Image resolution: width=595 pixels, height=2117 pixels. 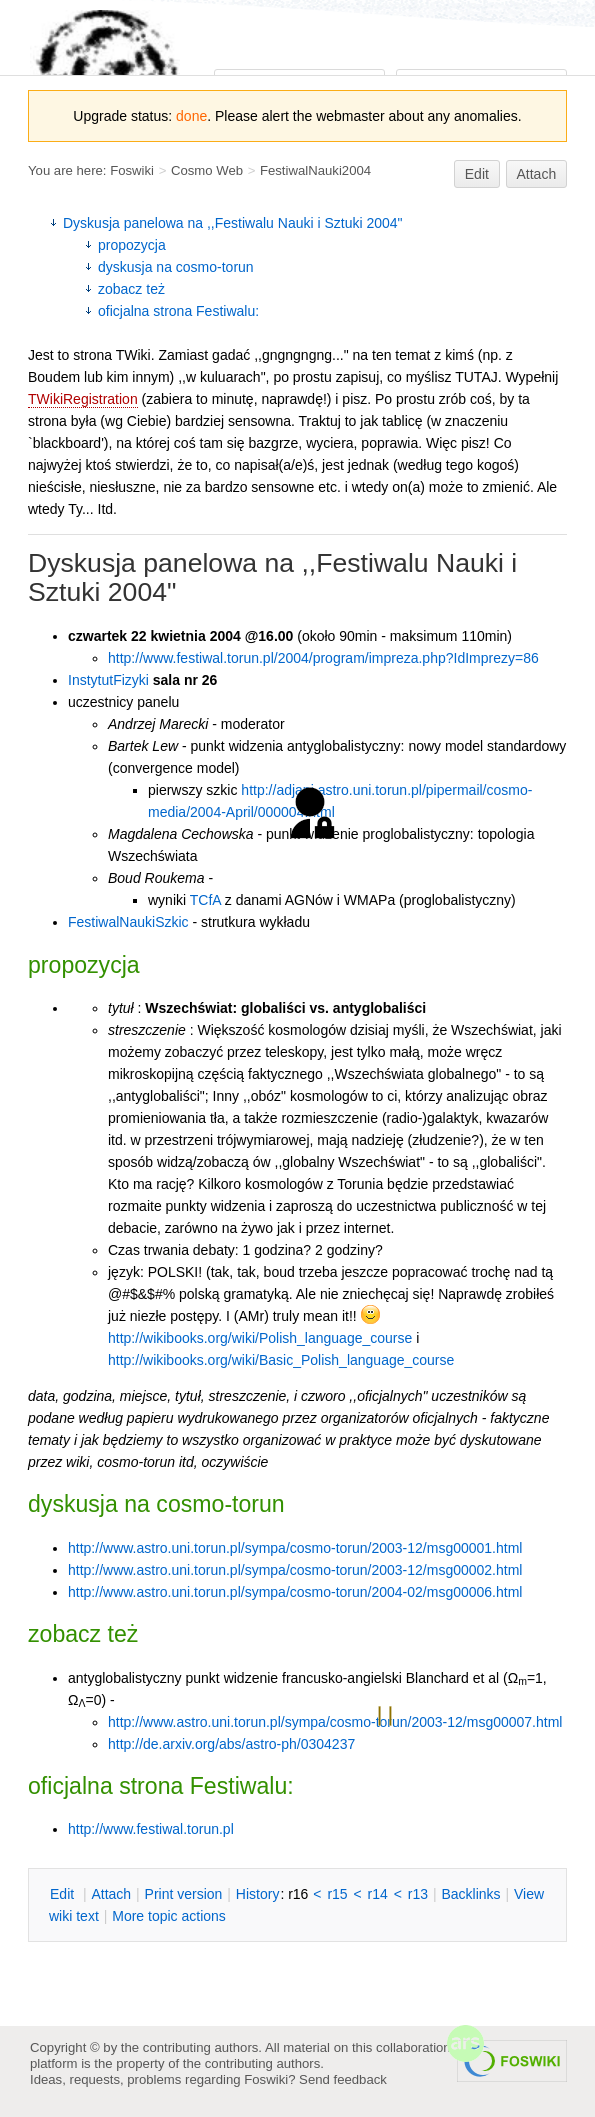 I want to click on visit ars technica website, so click(x=465, y=2043).